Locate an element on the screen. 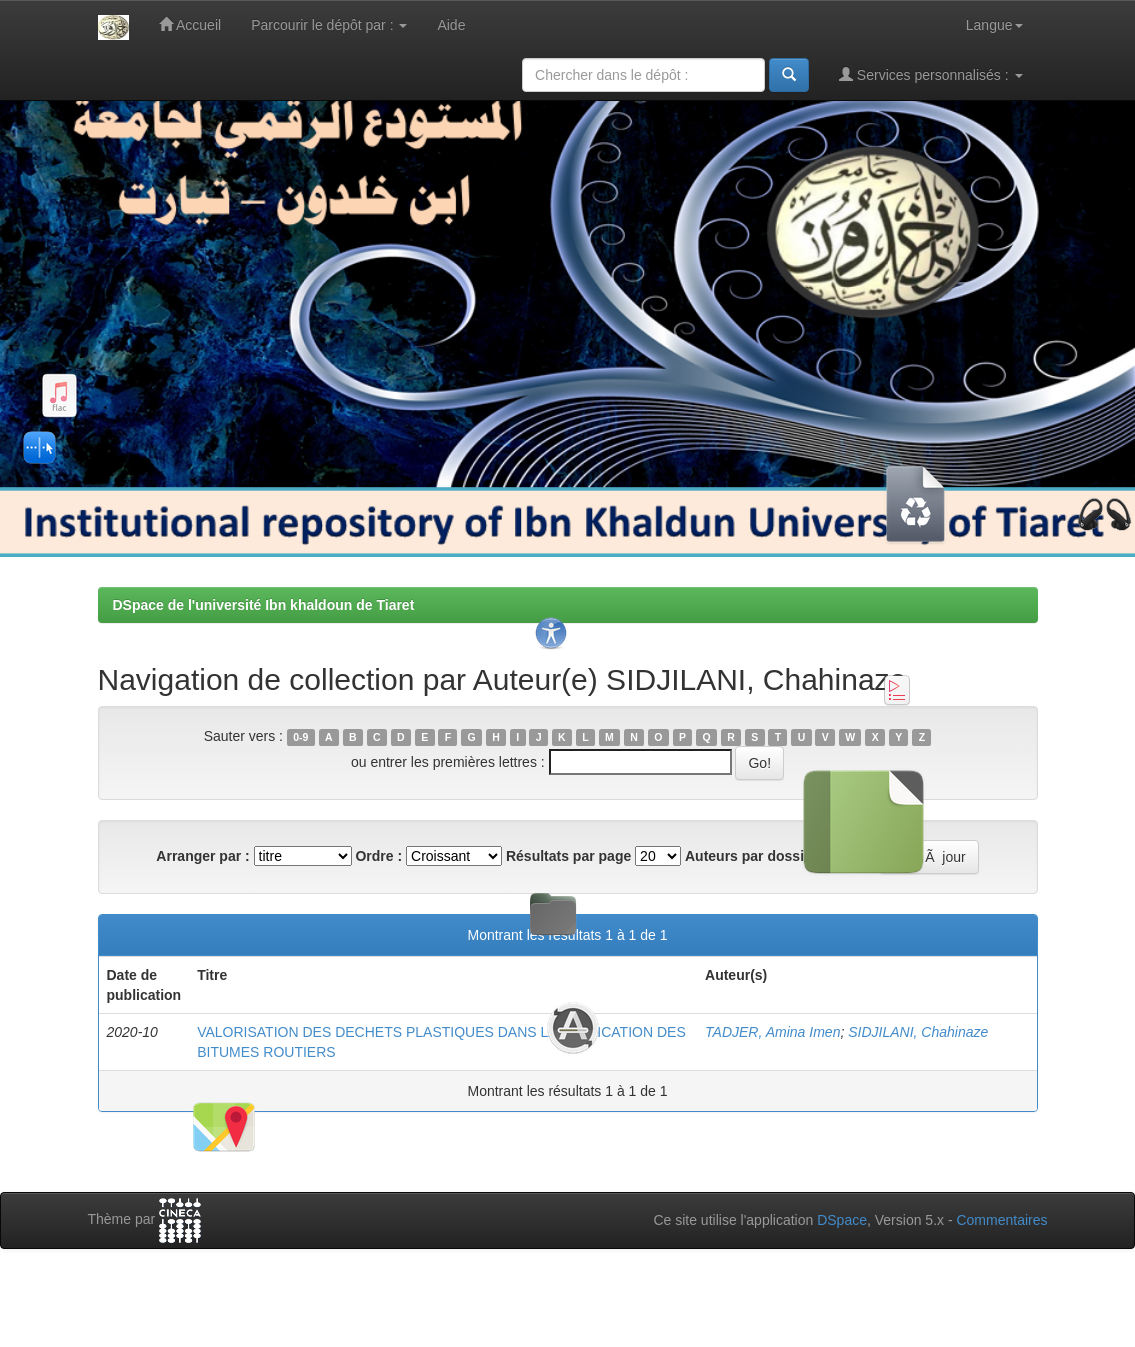 The image size is (1135, 1347). open the maps application is located at coordinates (224, 1127).